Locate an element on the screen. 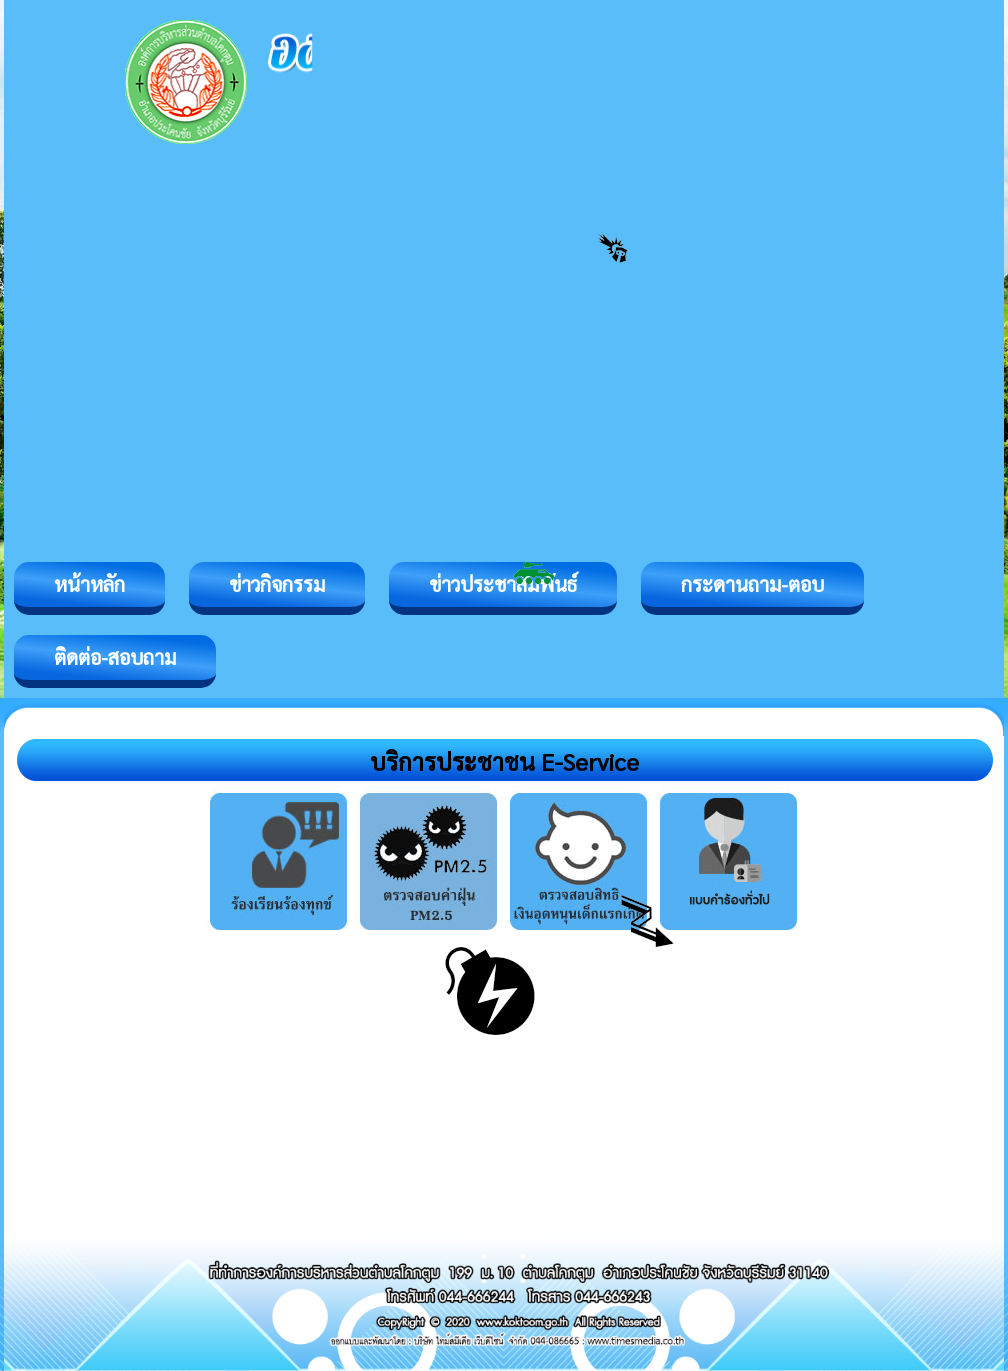 This screenshot has height=1371, width=1008. armored personnel carrier unit in a strategy game is located at coordinates (534, 573).